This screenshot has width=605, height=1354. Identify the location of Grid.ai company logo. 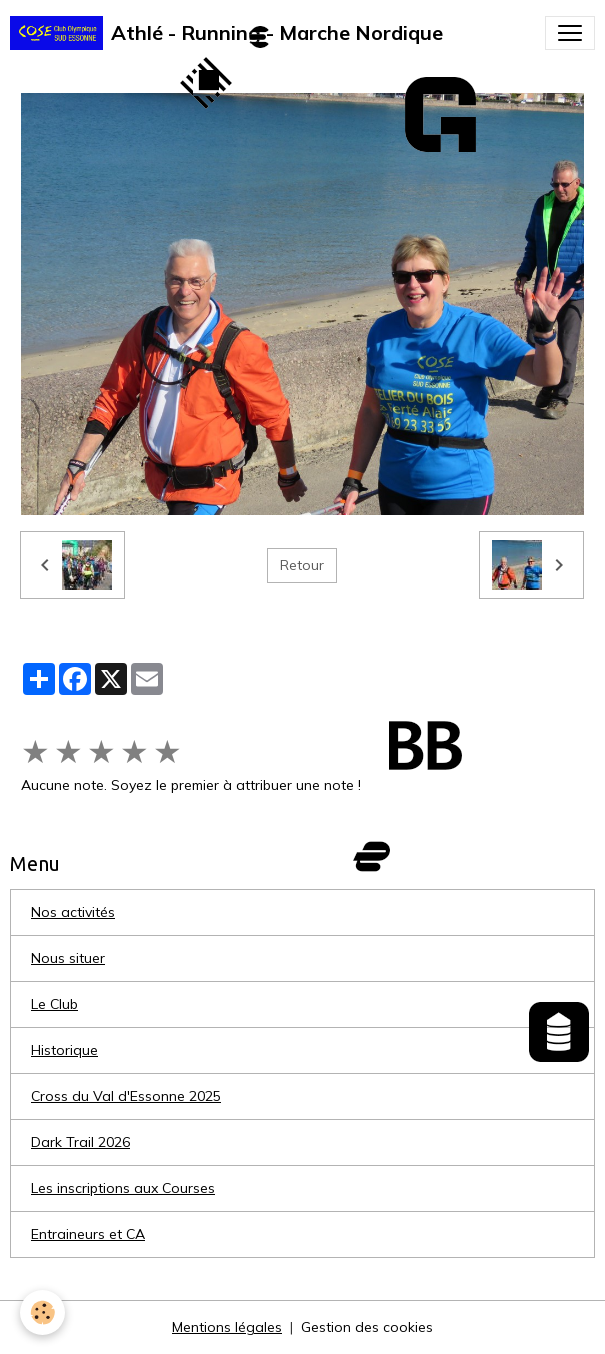
(440, 114).